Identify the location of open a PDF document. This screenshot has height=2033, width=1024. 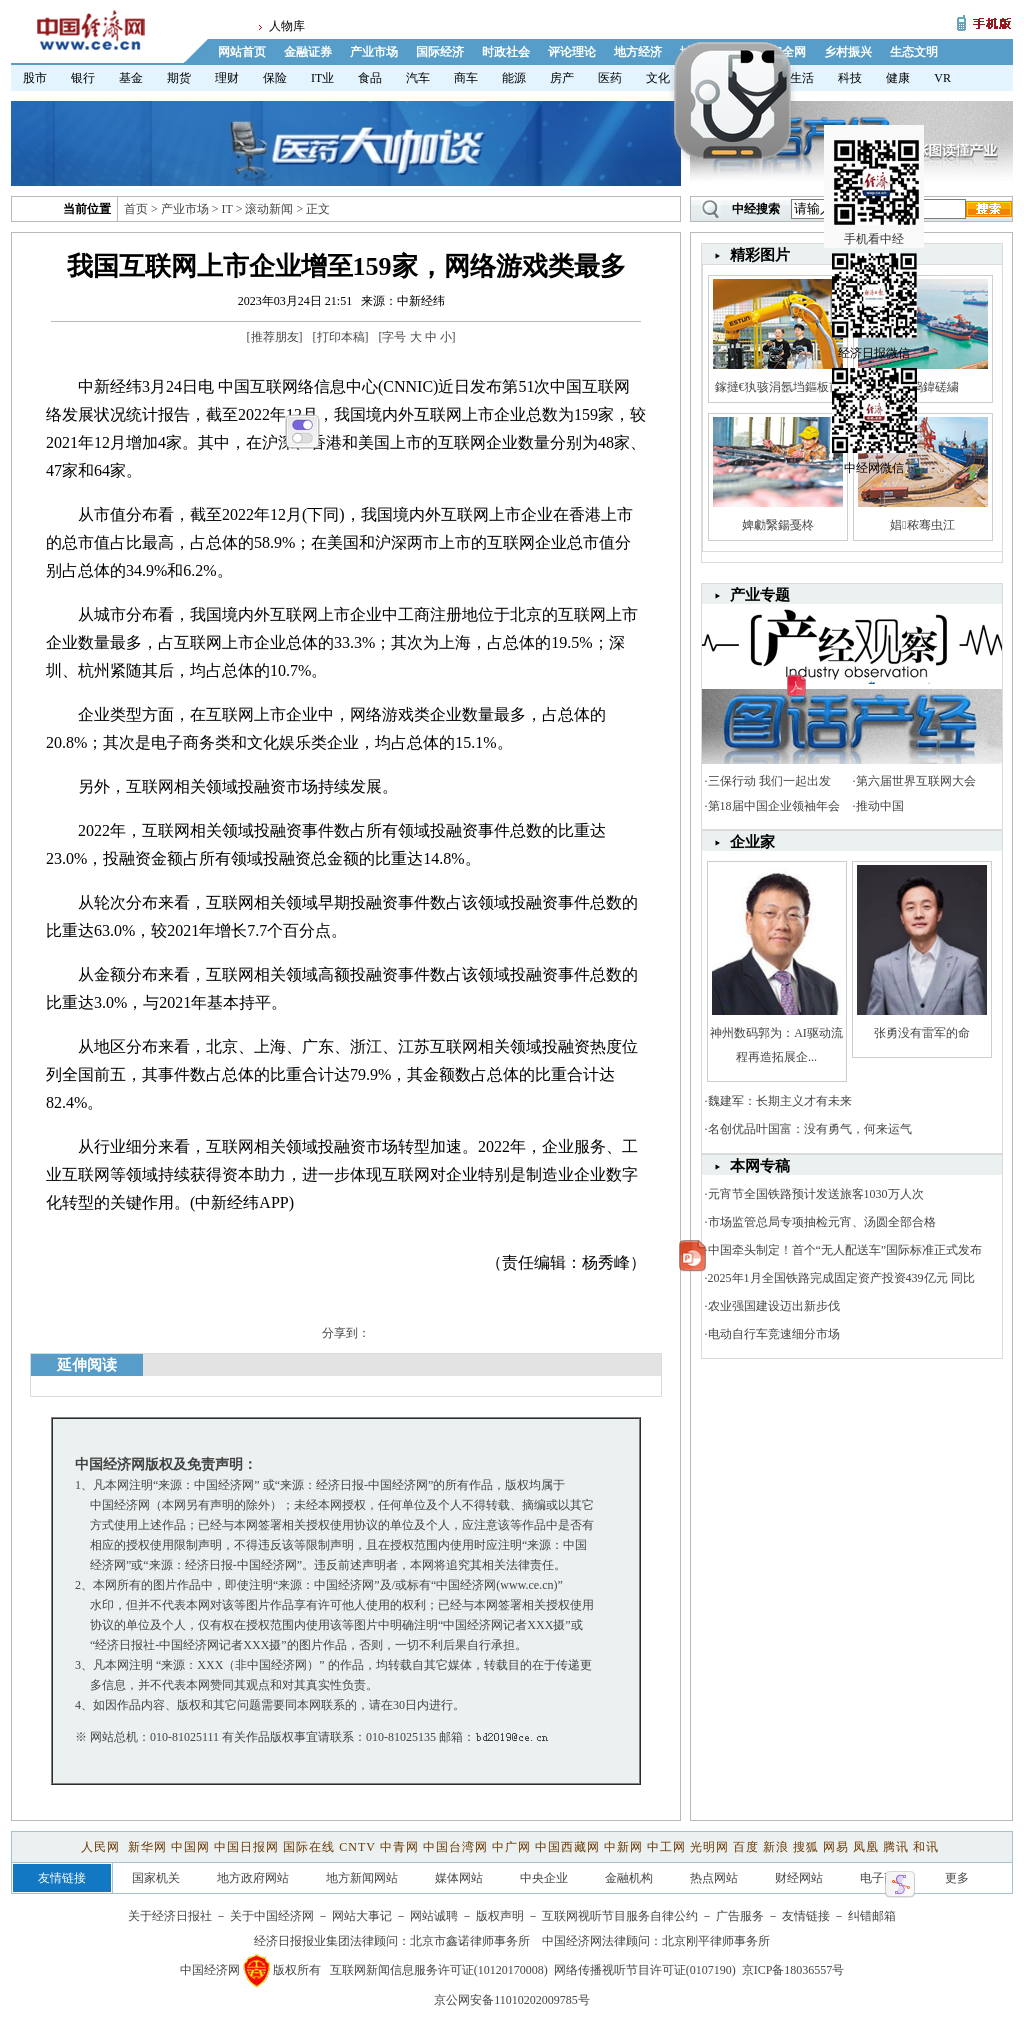
(796, 685).